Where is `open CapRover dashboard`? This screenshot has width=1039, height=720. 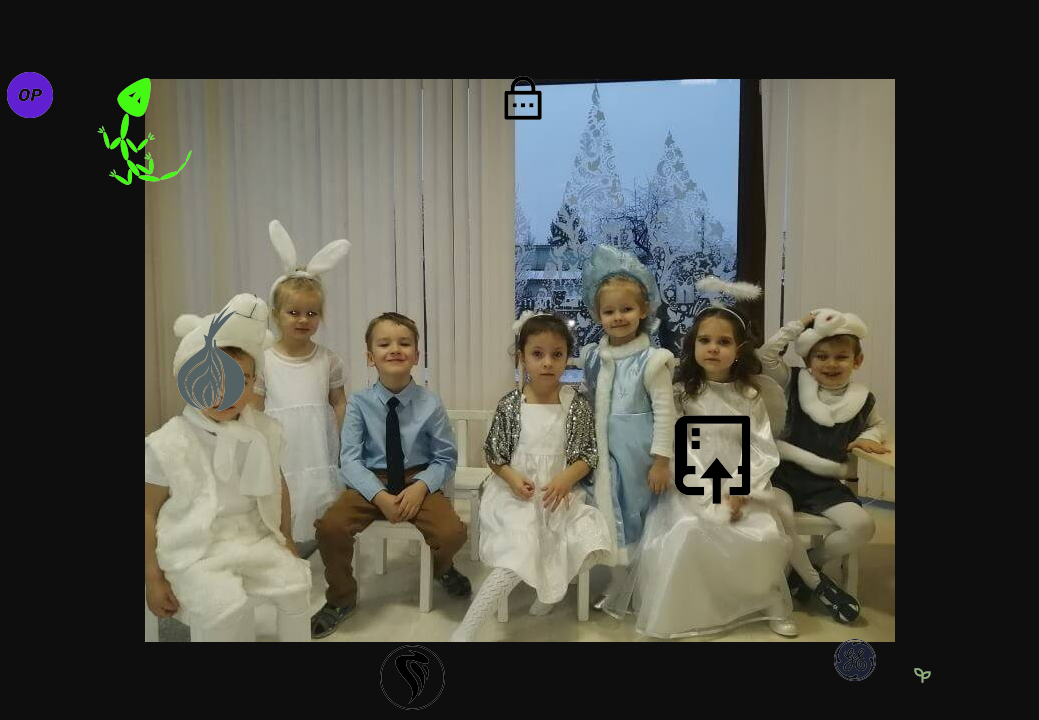
open CapRover dashboard is located at coordinates (412, 677).